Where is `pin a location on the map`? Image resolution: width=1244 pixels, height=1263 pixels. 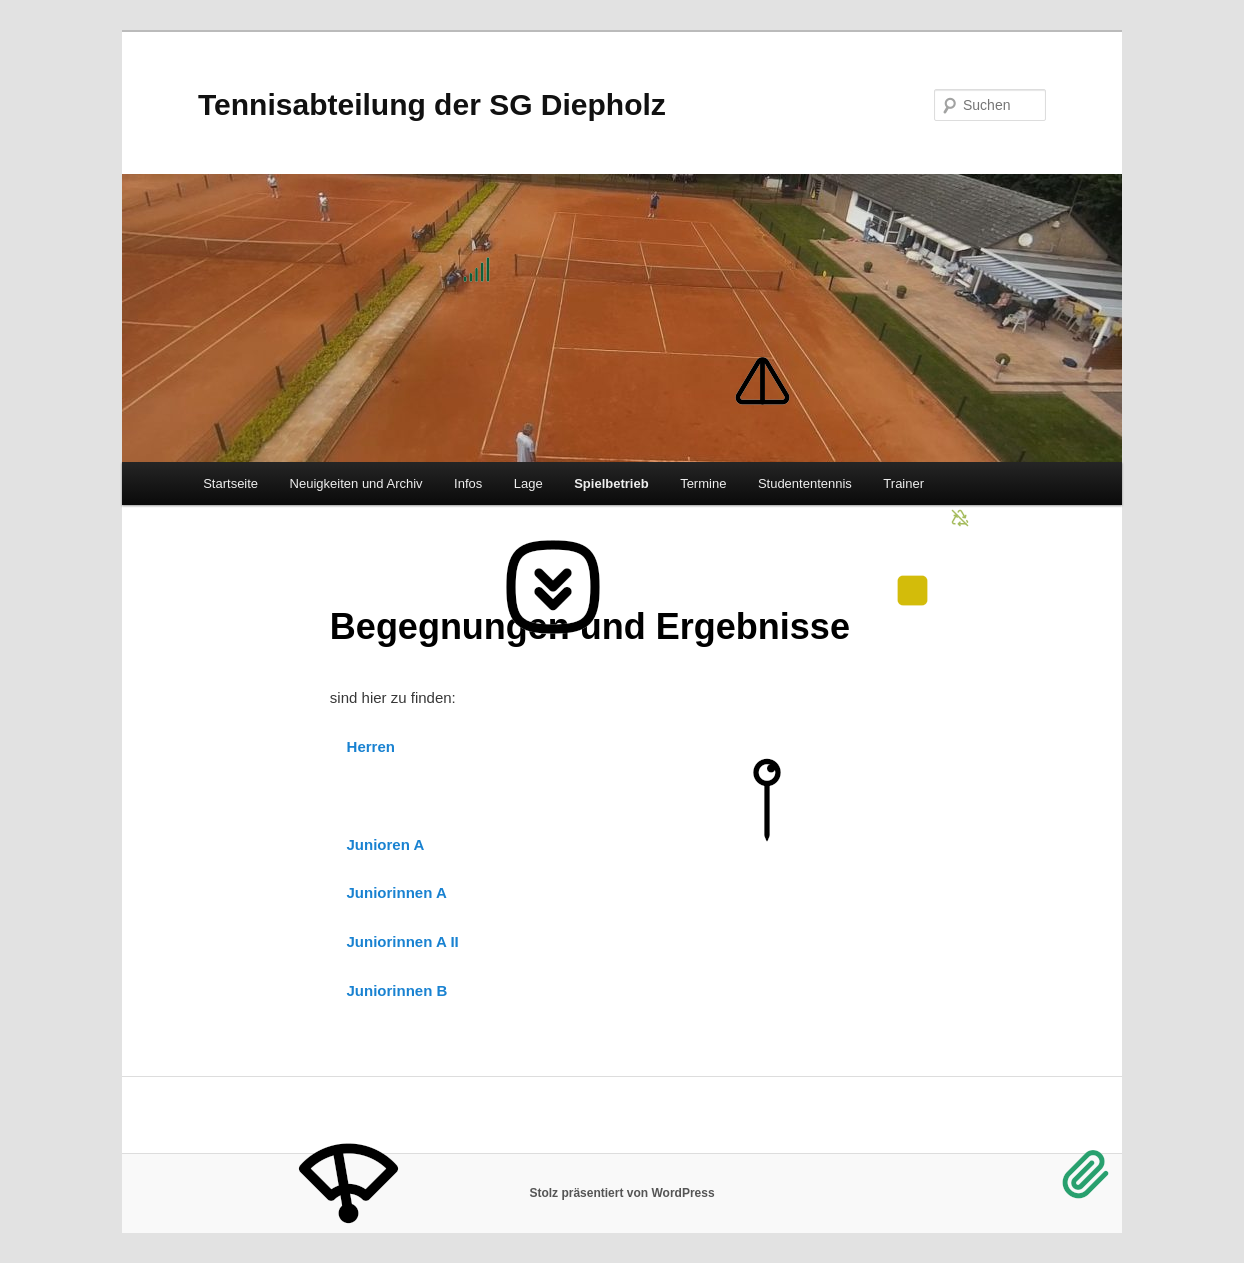 pin a location on the map is located at coordinates (767, 800).